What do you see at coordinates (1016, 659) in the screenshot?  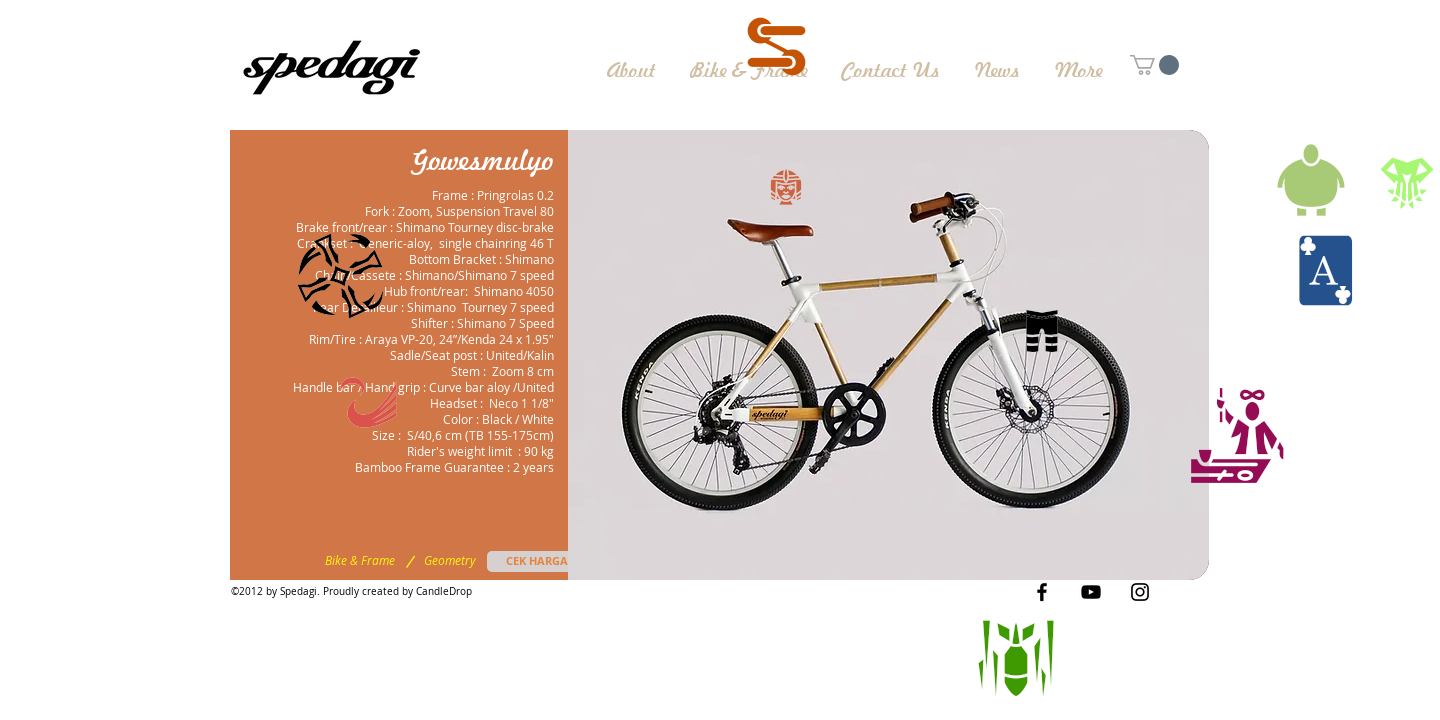 I see `indicates an incoming attack or bombing event in gameplay` at bounding box center [1016, 659].